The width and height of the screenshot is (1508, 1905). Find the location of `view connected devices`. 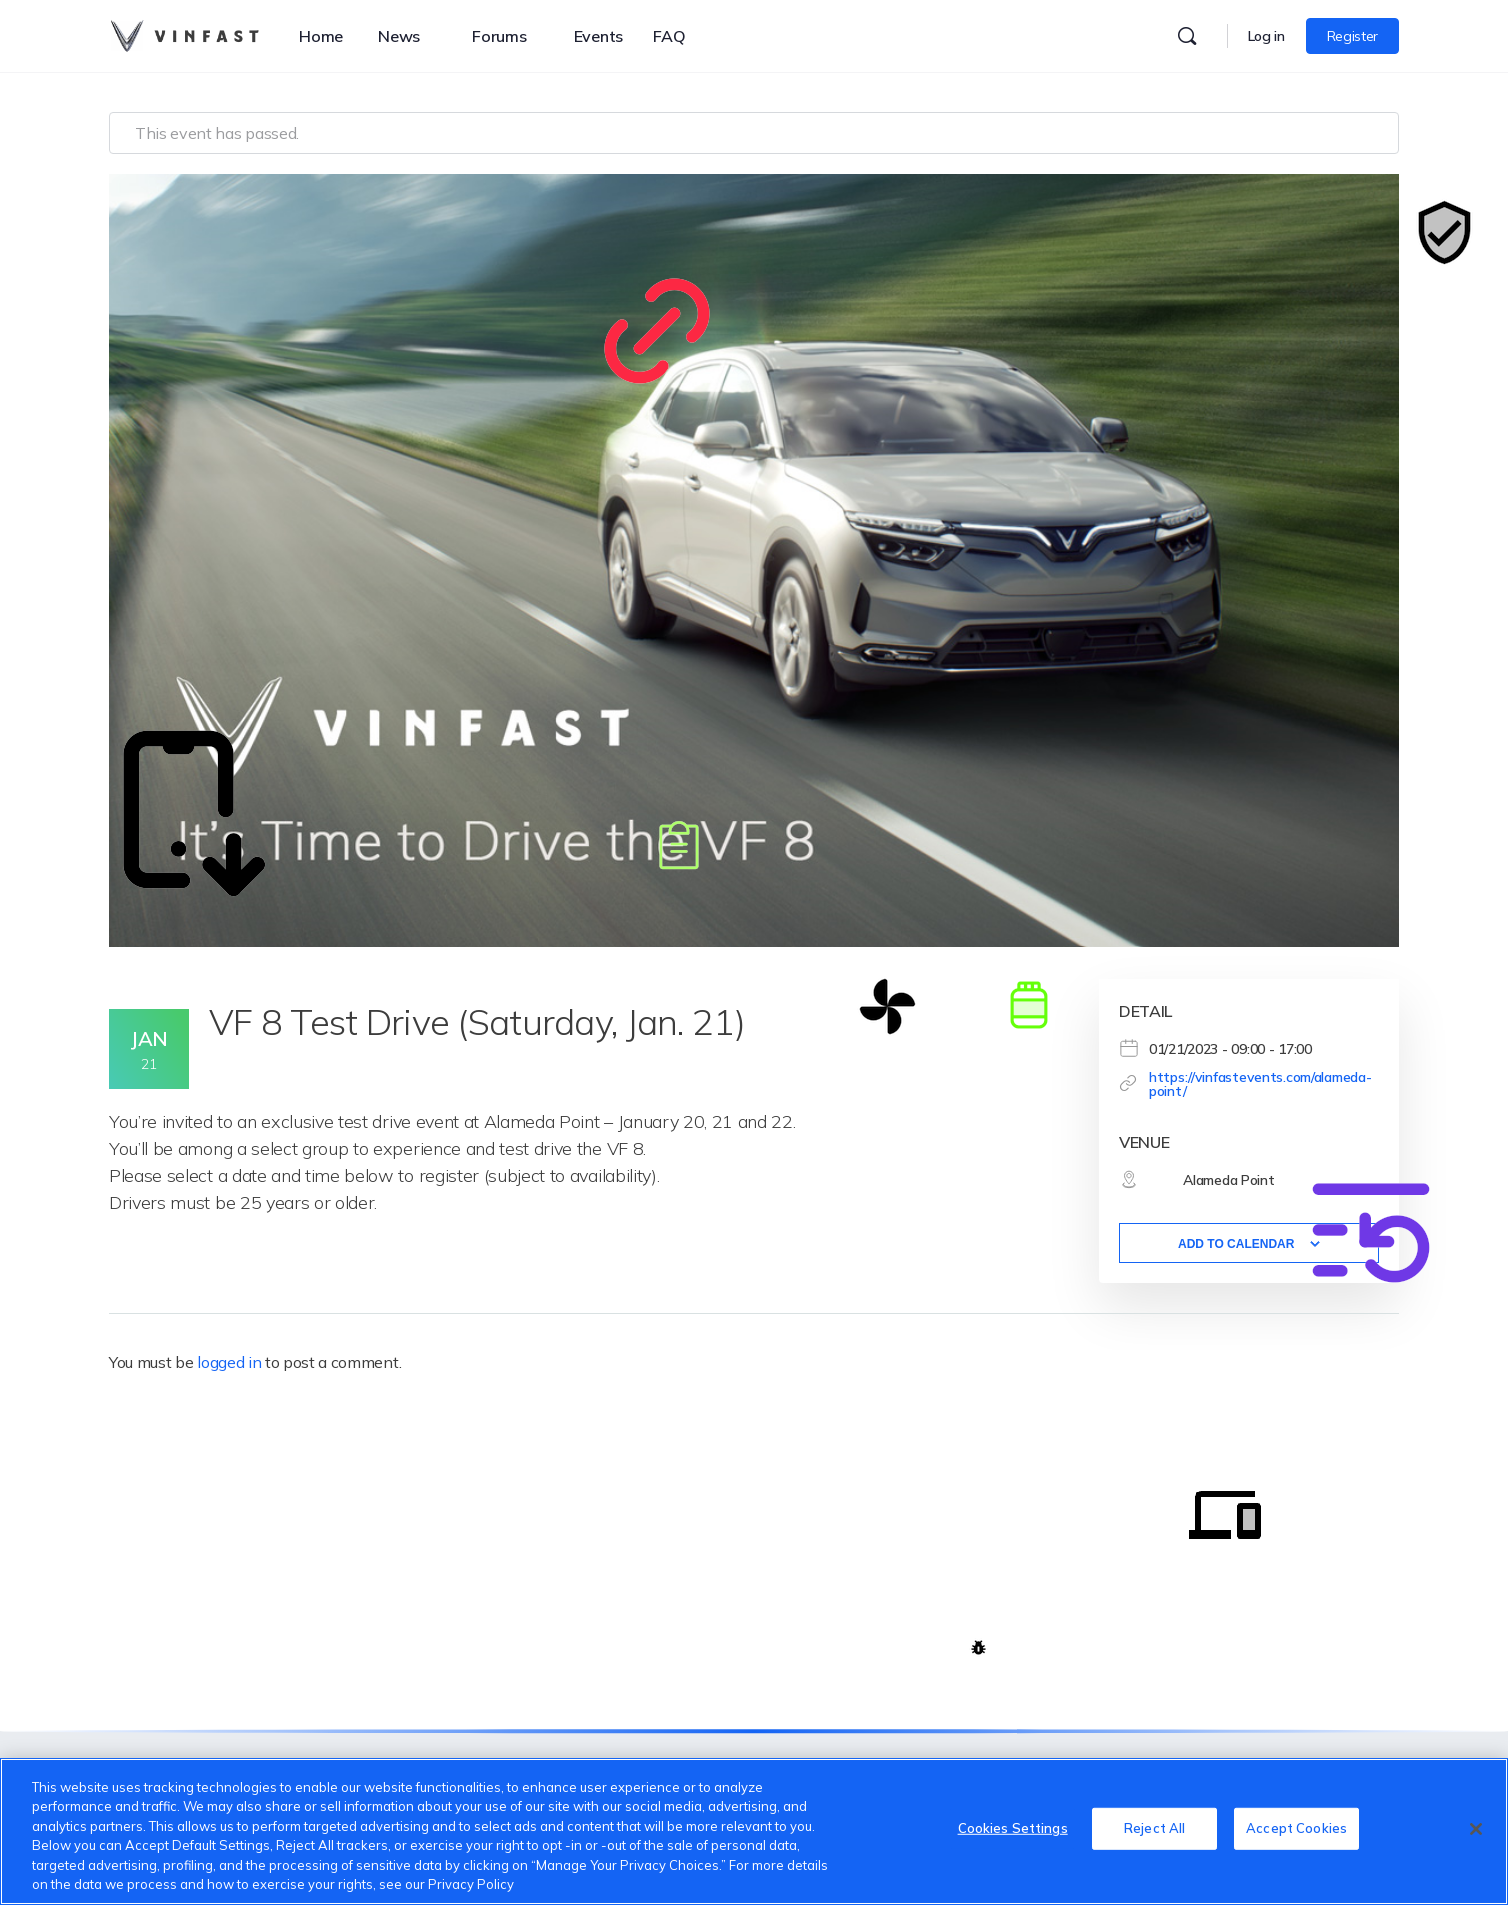

view connected devices is located at coordinates (1225, 1515).